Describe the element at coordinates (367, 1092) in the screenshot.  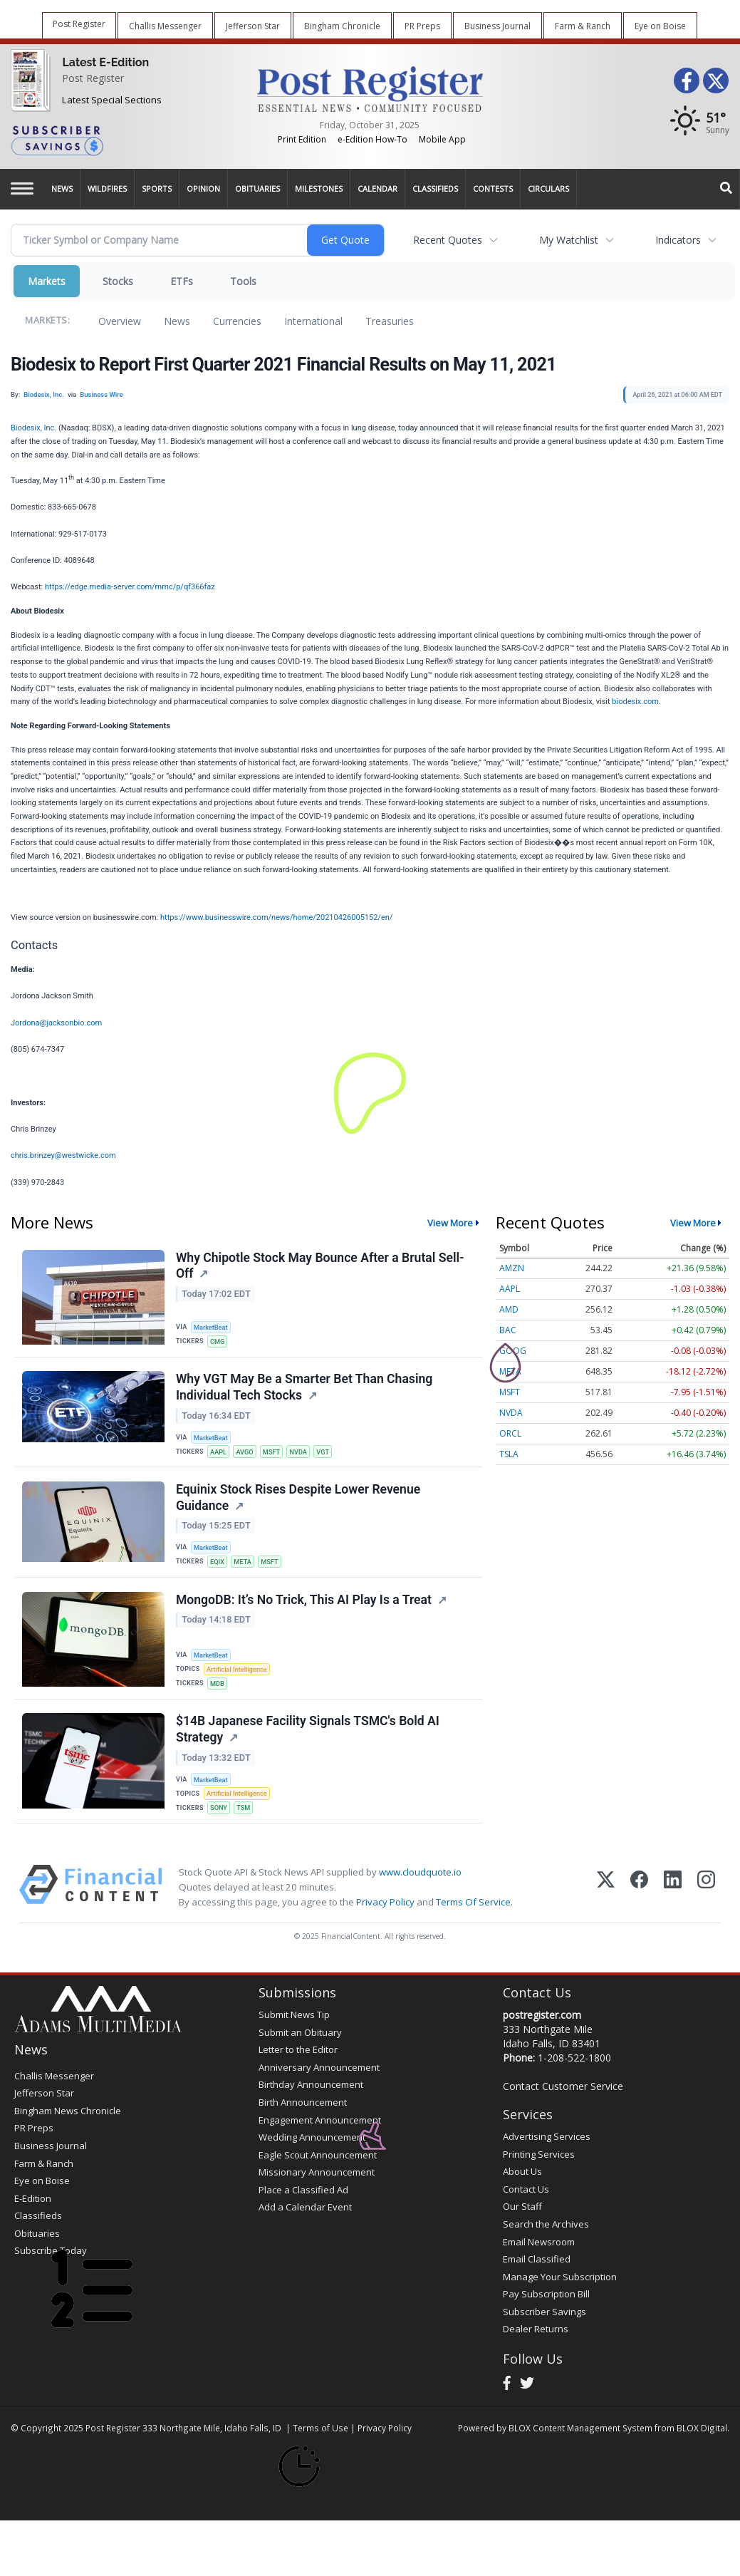
I see `link to patreon profile or page` at that location.